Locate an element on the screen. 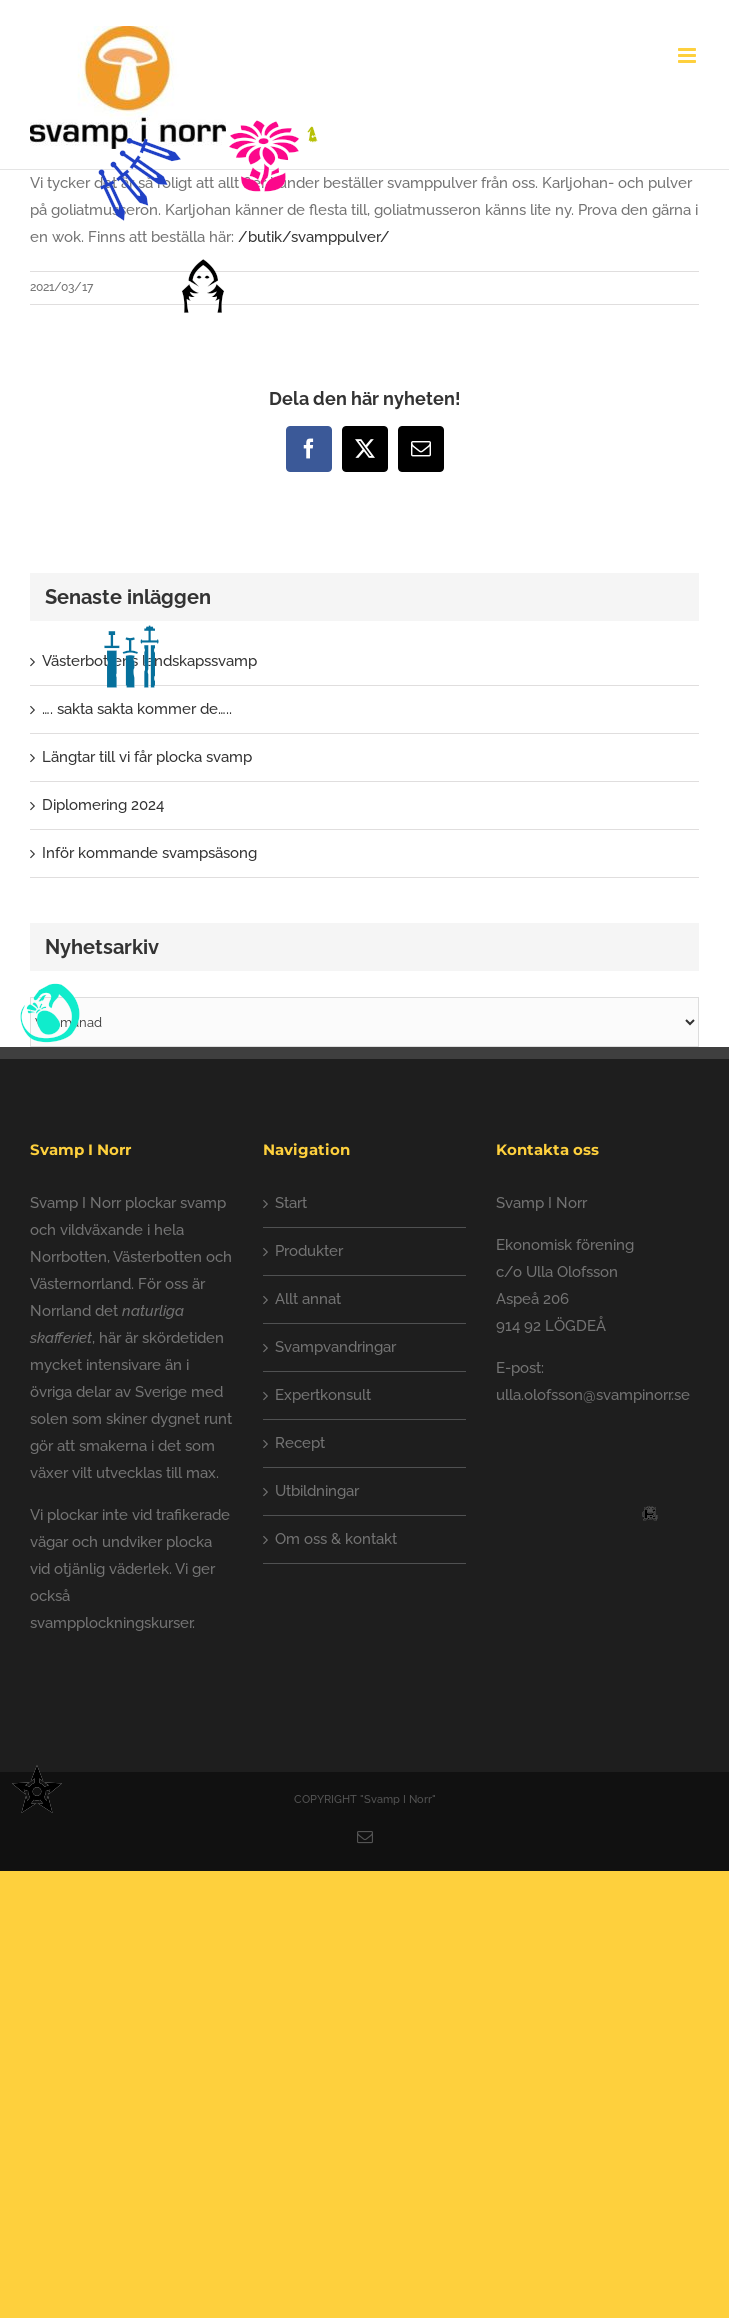 The image size is (729, 2318). view the Sverd i Fjell monument landmark is located at coordinates (131, 655).